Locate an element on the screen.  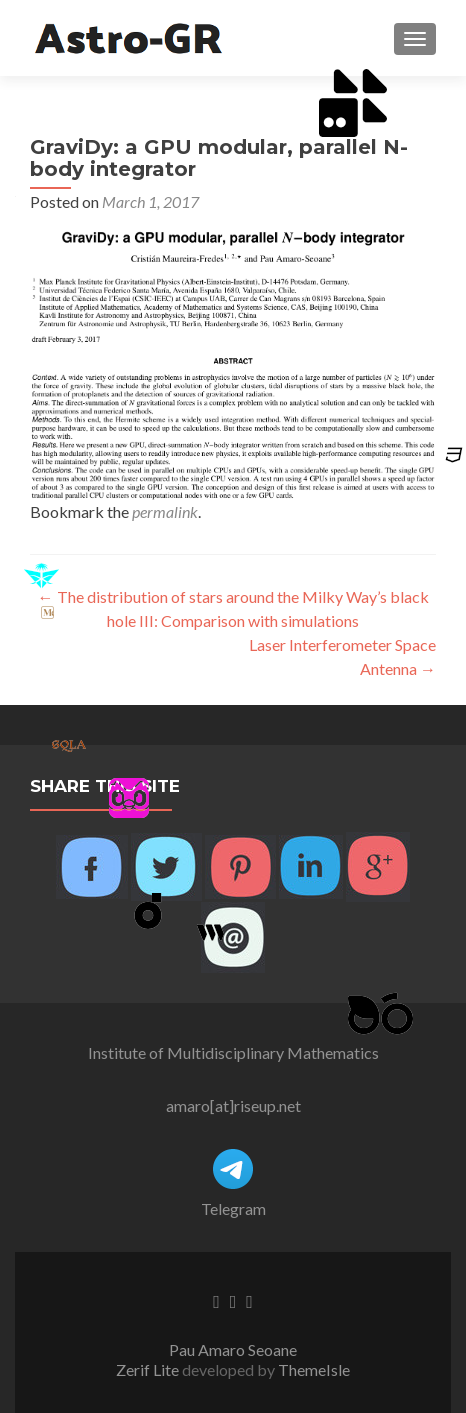
indicates CSS3 styling or stylesheet is located at coordinates (454, 455).